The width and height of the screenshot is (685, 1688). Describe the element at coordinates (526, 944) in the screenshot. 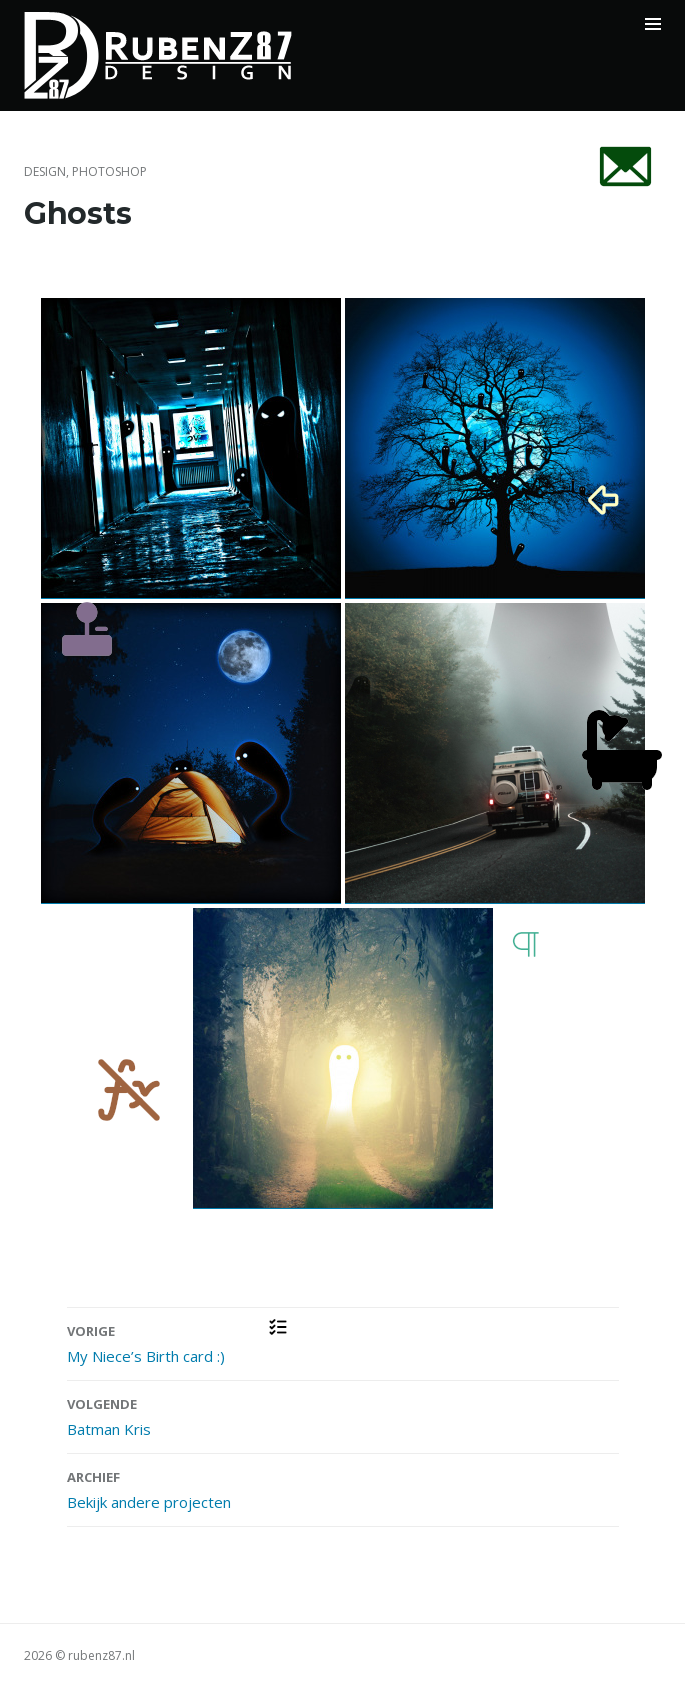

I see `toggle paragraph formatting` at that location.